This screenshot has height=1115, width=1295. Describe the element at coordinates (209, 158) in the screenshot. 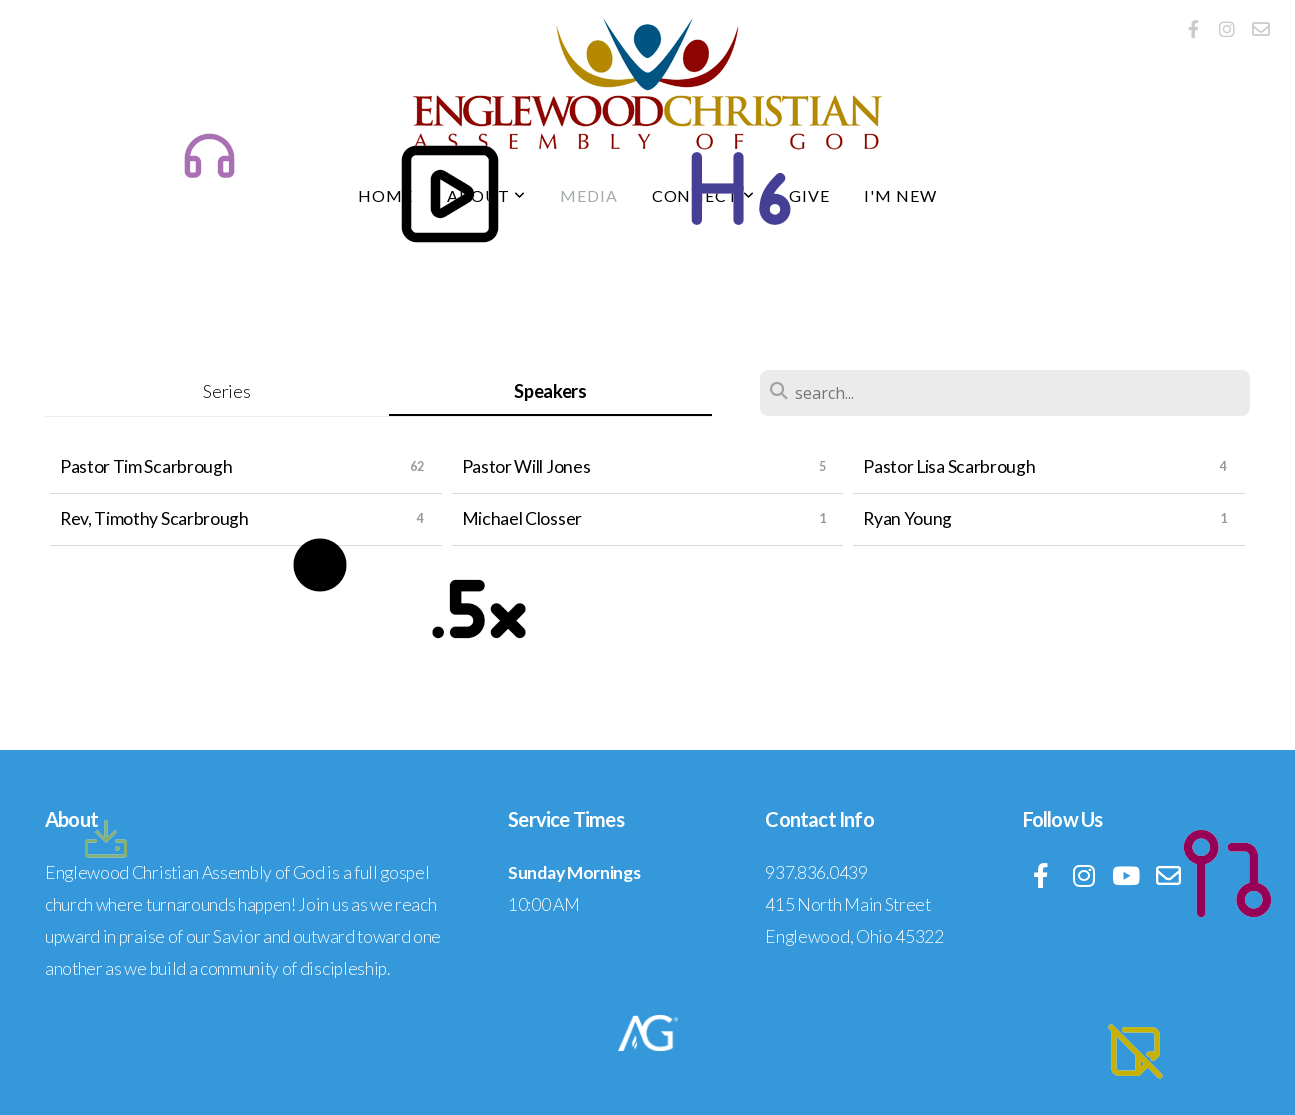

I see `listen to audio or music` at that location.